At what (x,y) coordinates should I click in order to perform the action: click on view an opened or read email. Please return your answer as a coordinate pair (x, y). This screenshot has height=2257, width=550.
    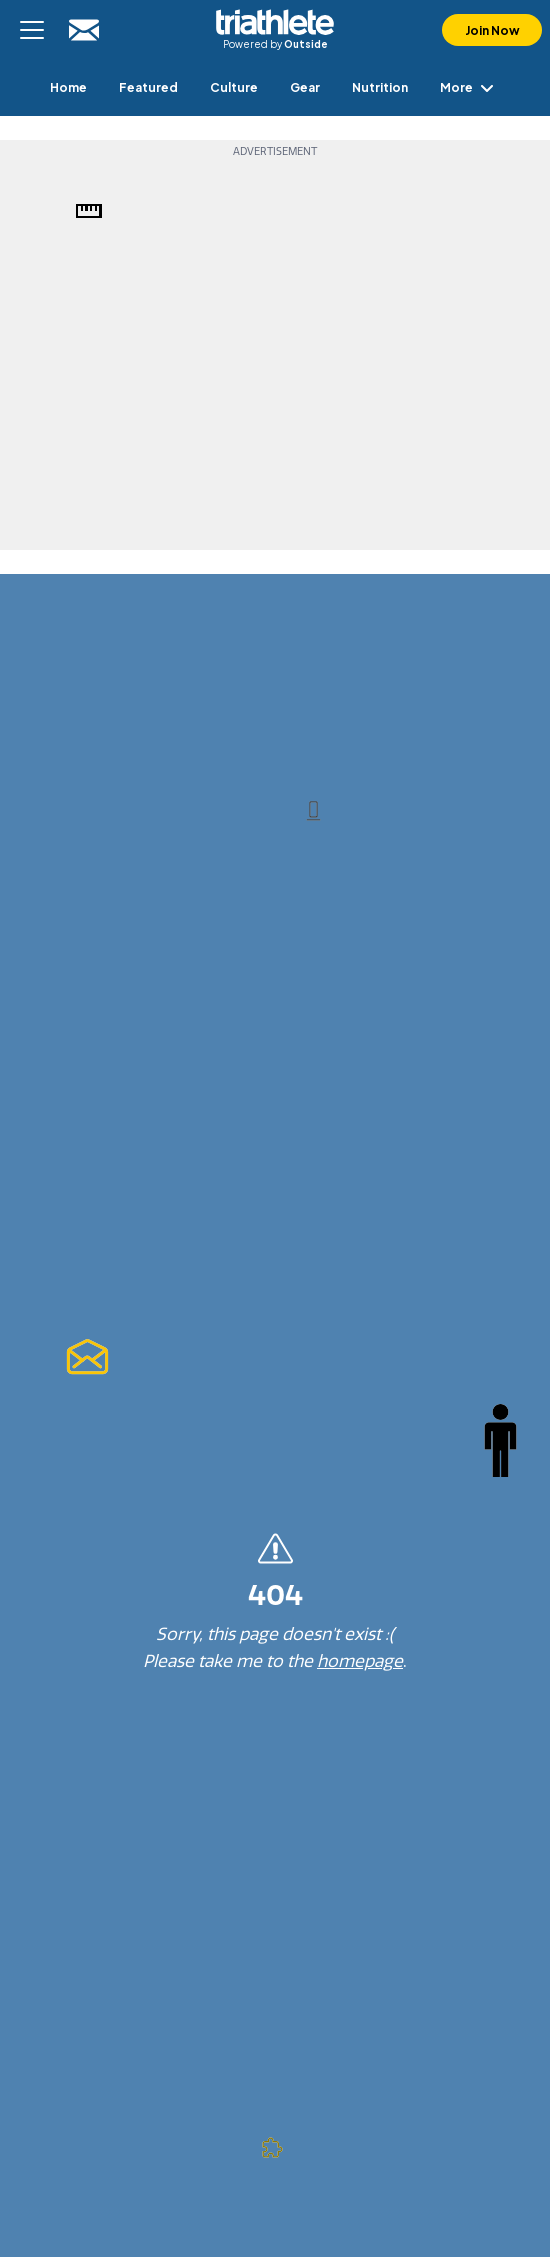
    Looking at the image, I should click on (87, 1356).